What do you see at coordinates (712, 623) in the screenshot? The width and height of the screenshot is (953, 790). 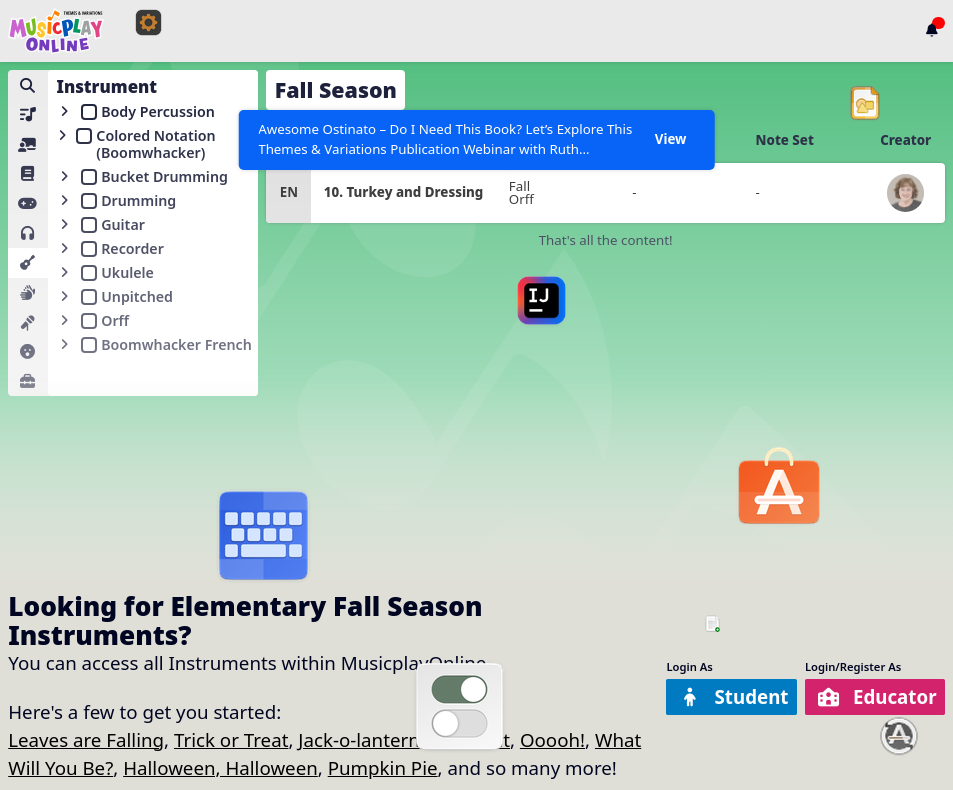 I see `create a new document` at bounding box center [712, 623].